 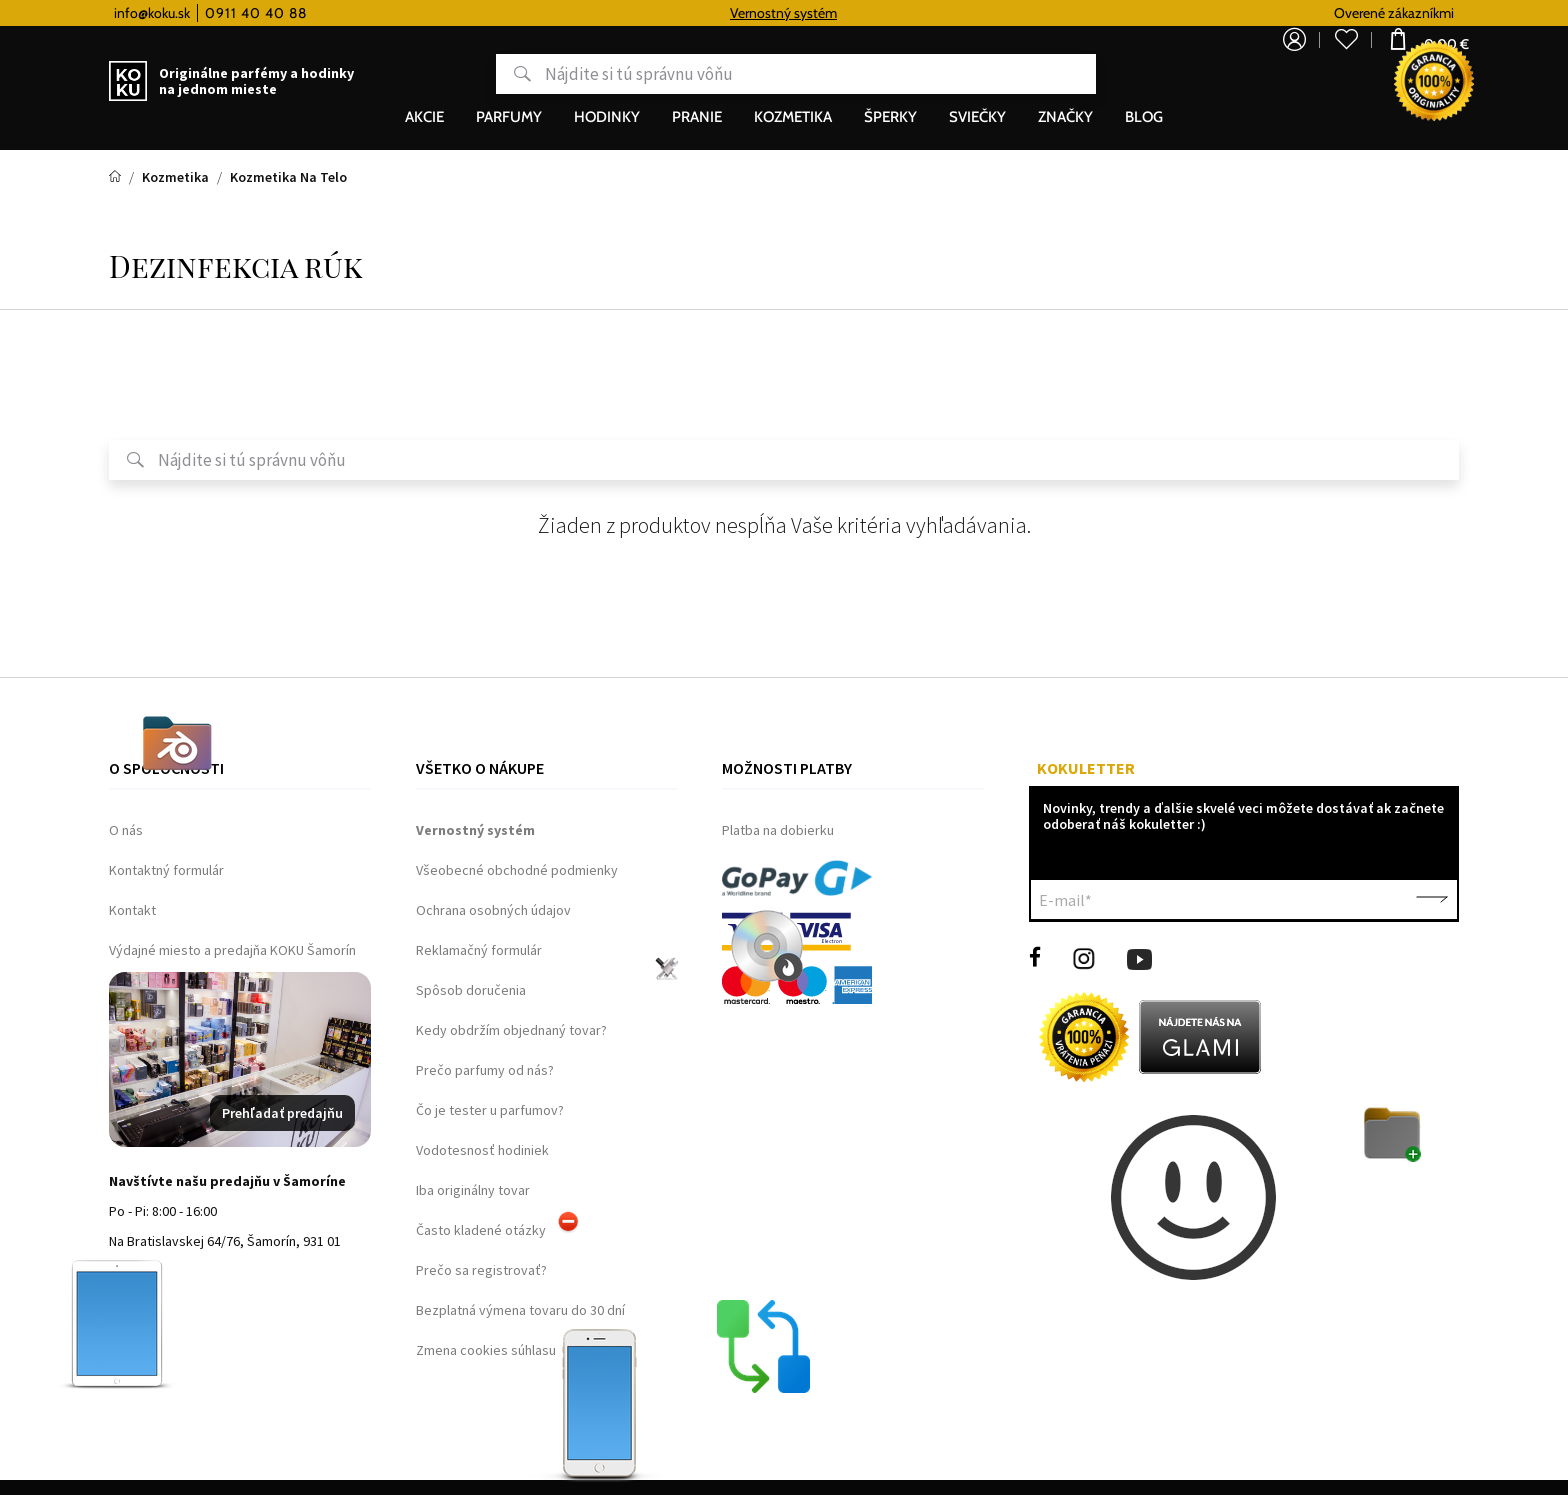 I want to click on access people and smiley emoji category, so click(x=1193, y=1197).